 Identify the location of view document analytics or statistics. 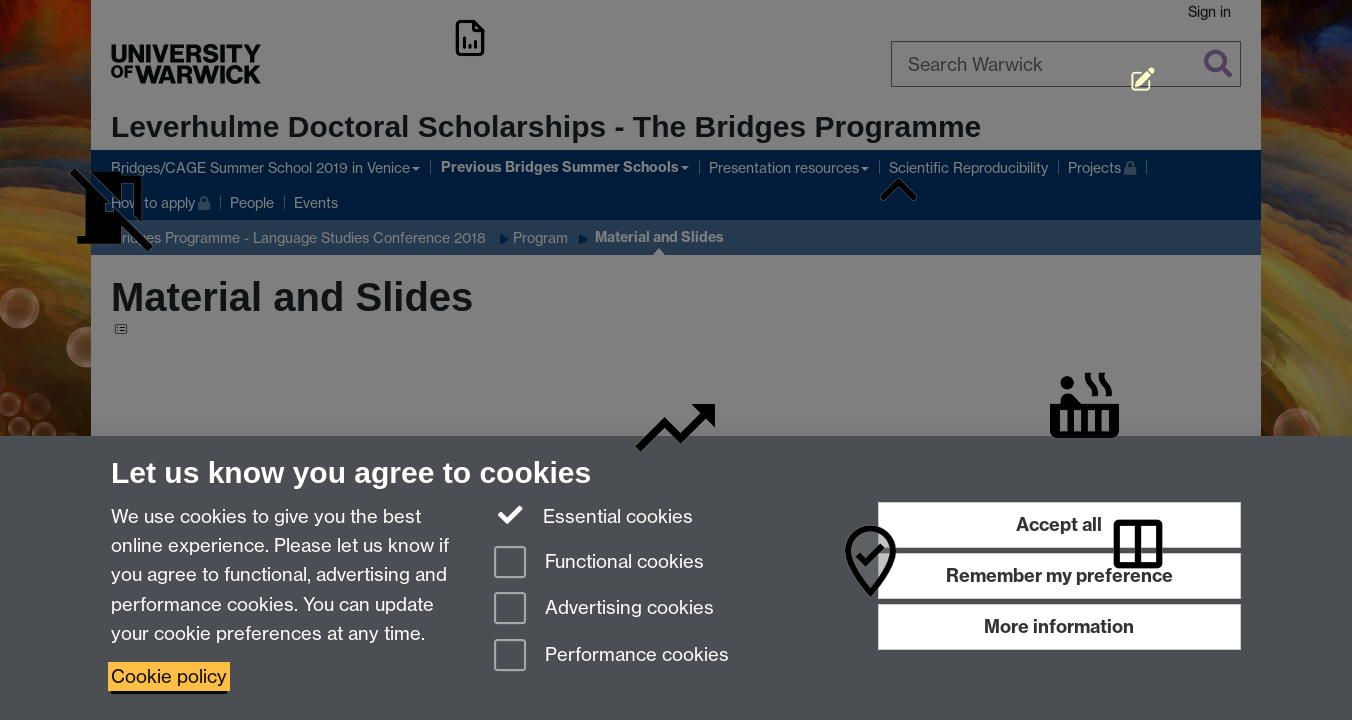
(470, 38).